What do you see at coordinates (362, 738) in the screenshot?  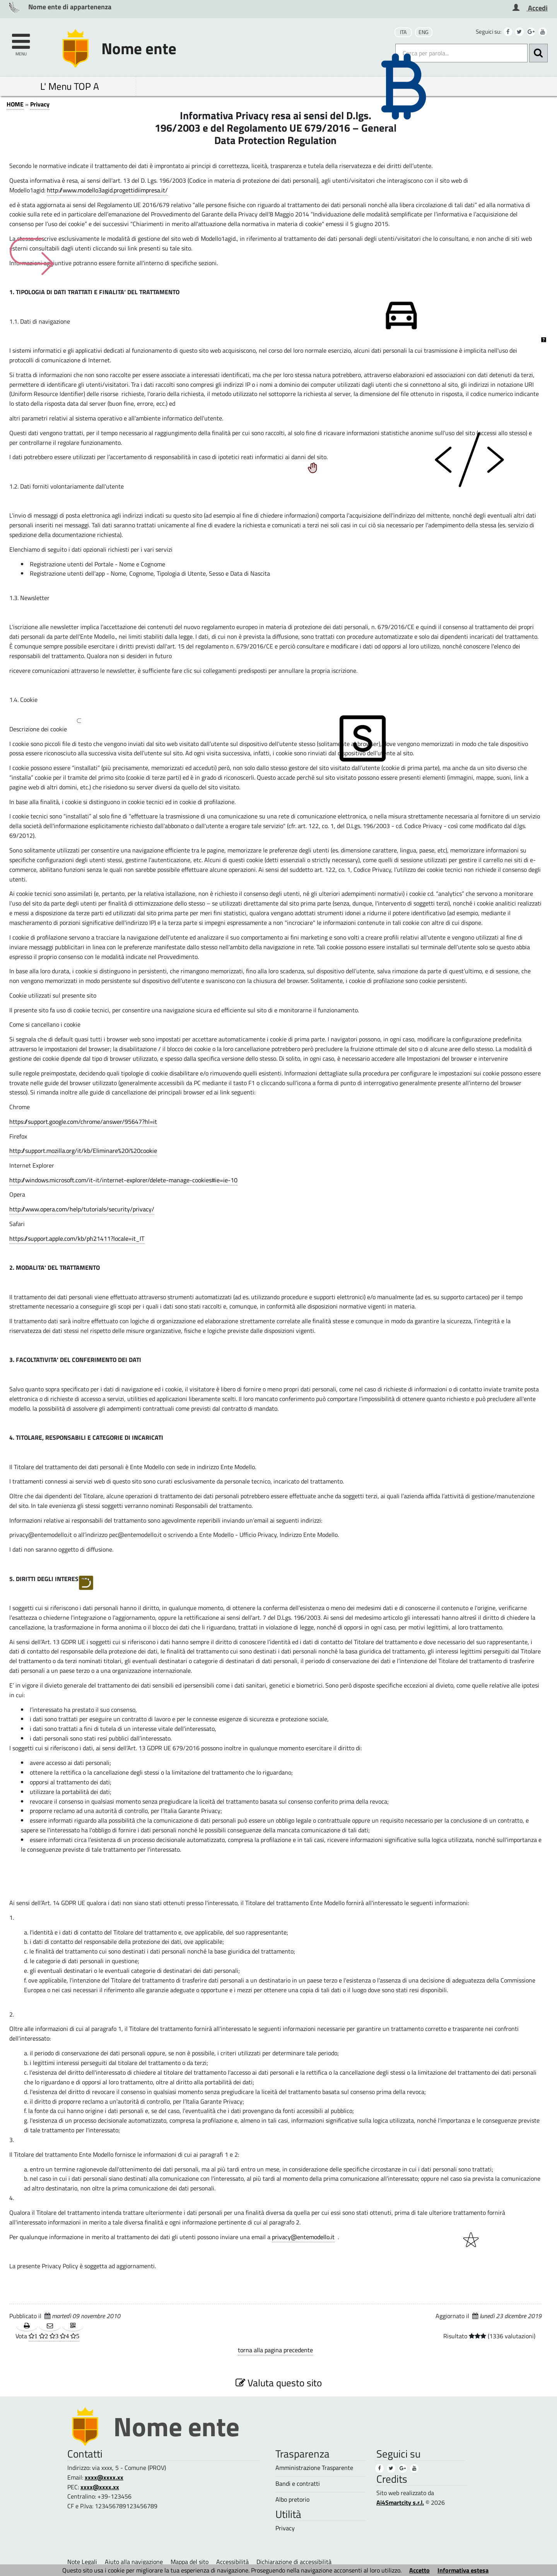 I see `link to Stripe payment services` at bounding box center [362, 738].